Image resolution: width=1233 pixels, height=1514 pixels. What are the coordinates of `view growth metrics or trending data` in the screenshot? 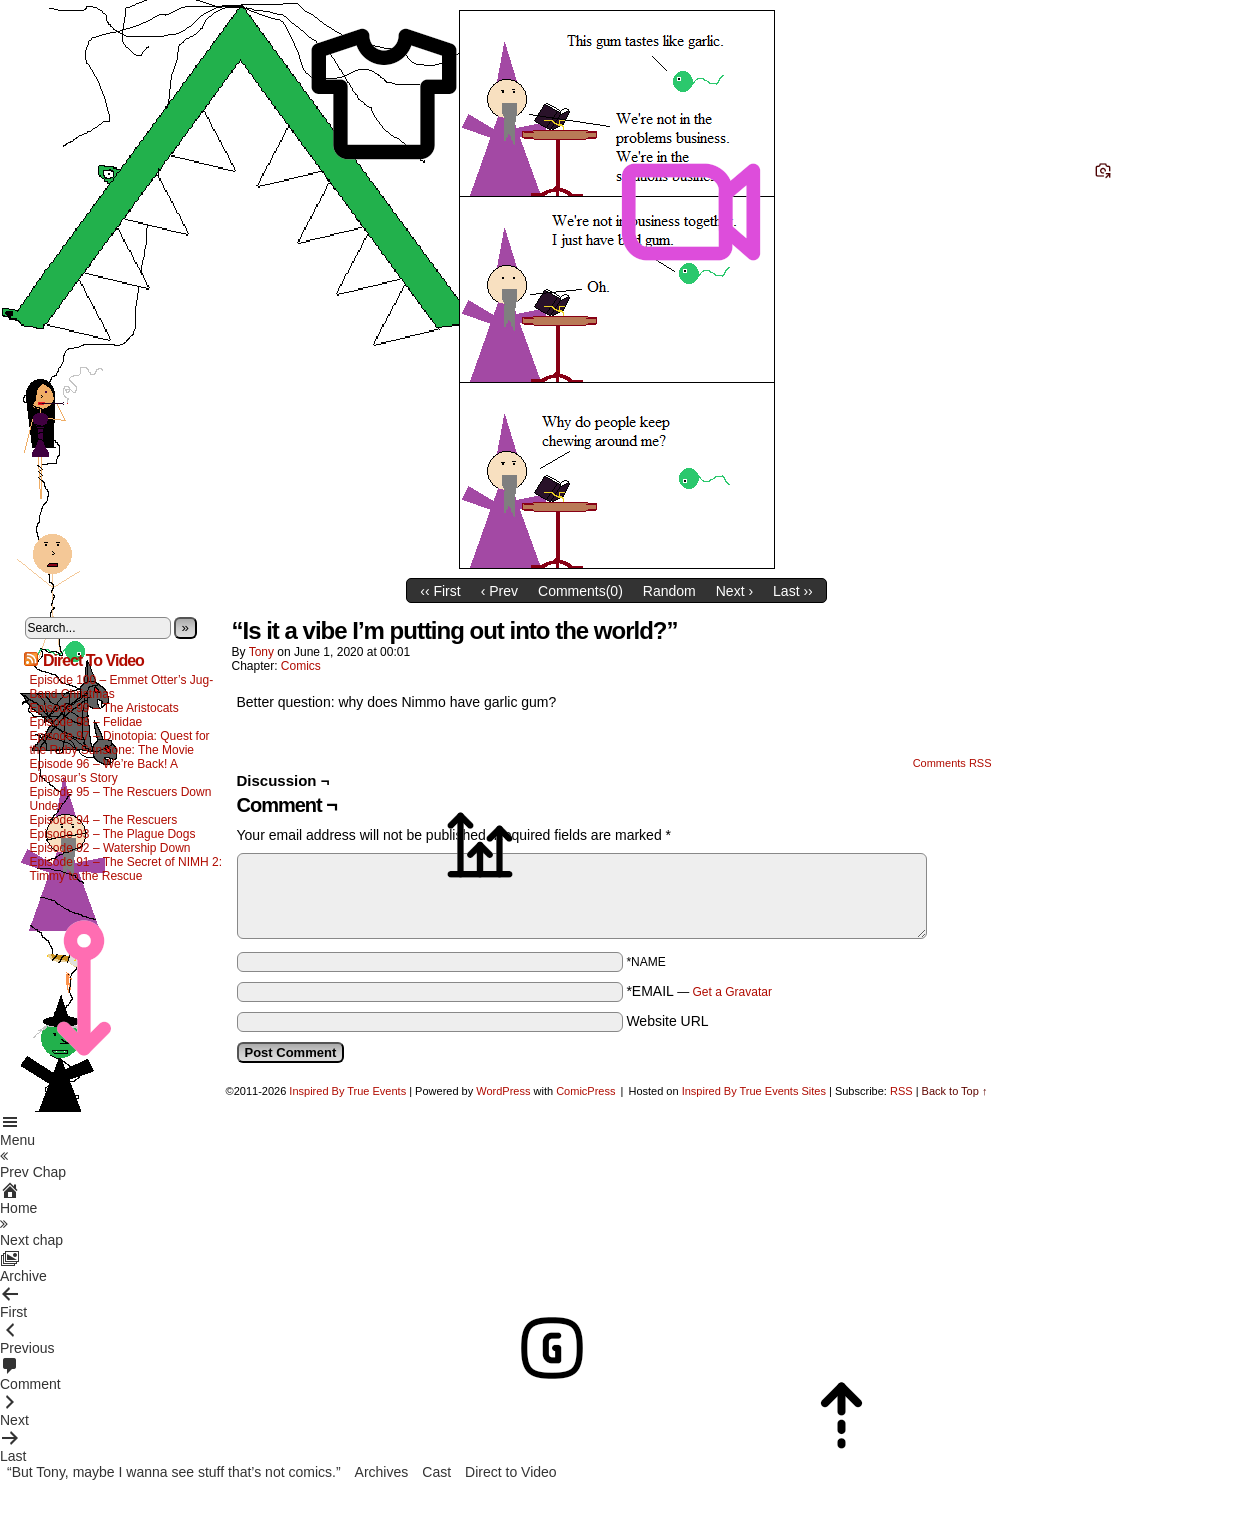 It's located at (480, 845).